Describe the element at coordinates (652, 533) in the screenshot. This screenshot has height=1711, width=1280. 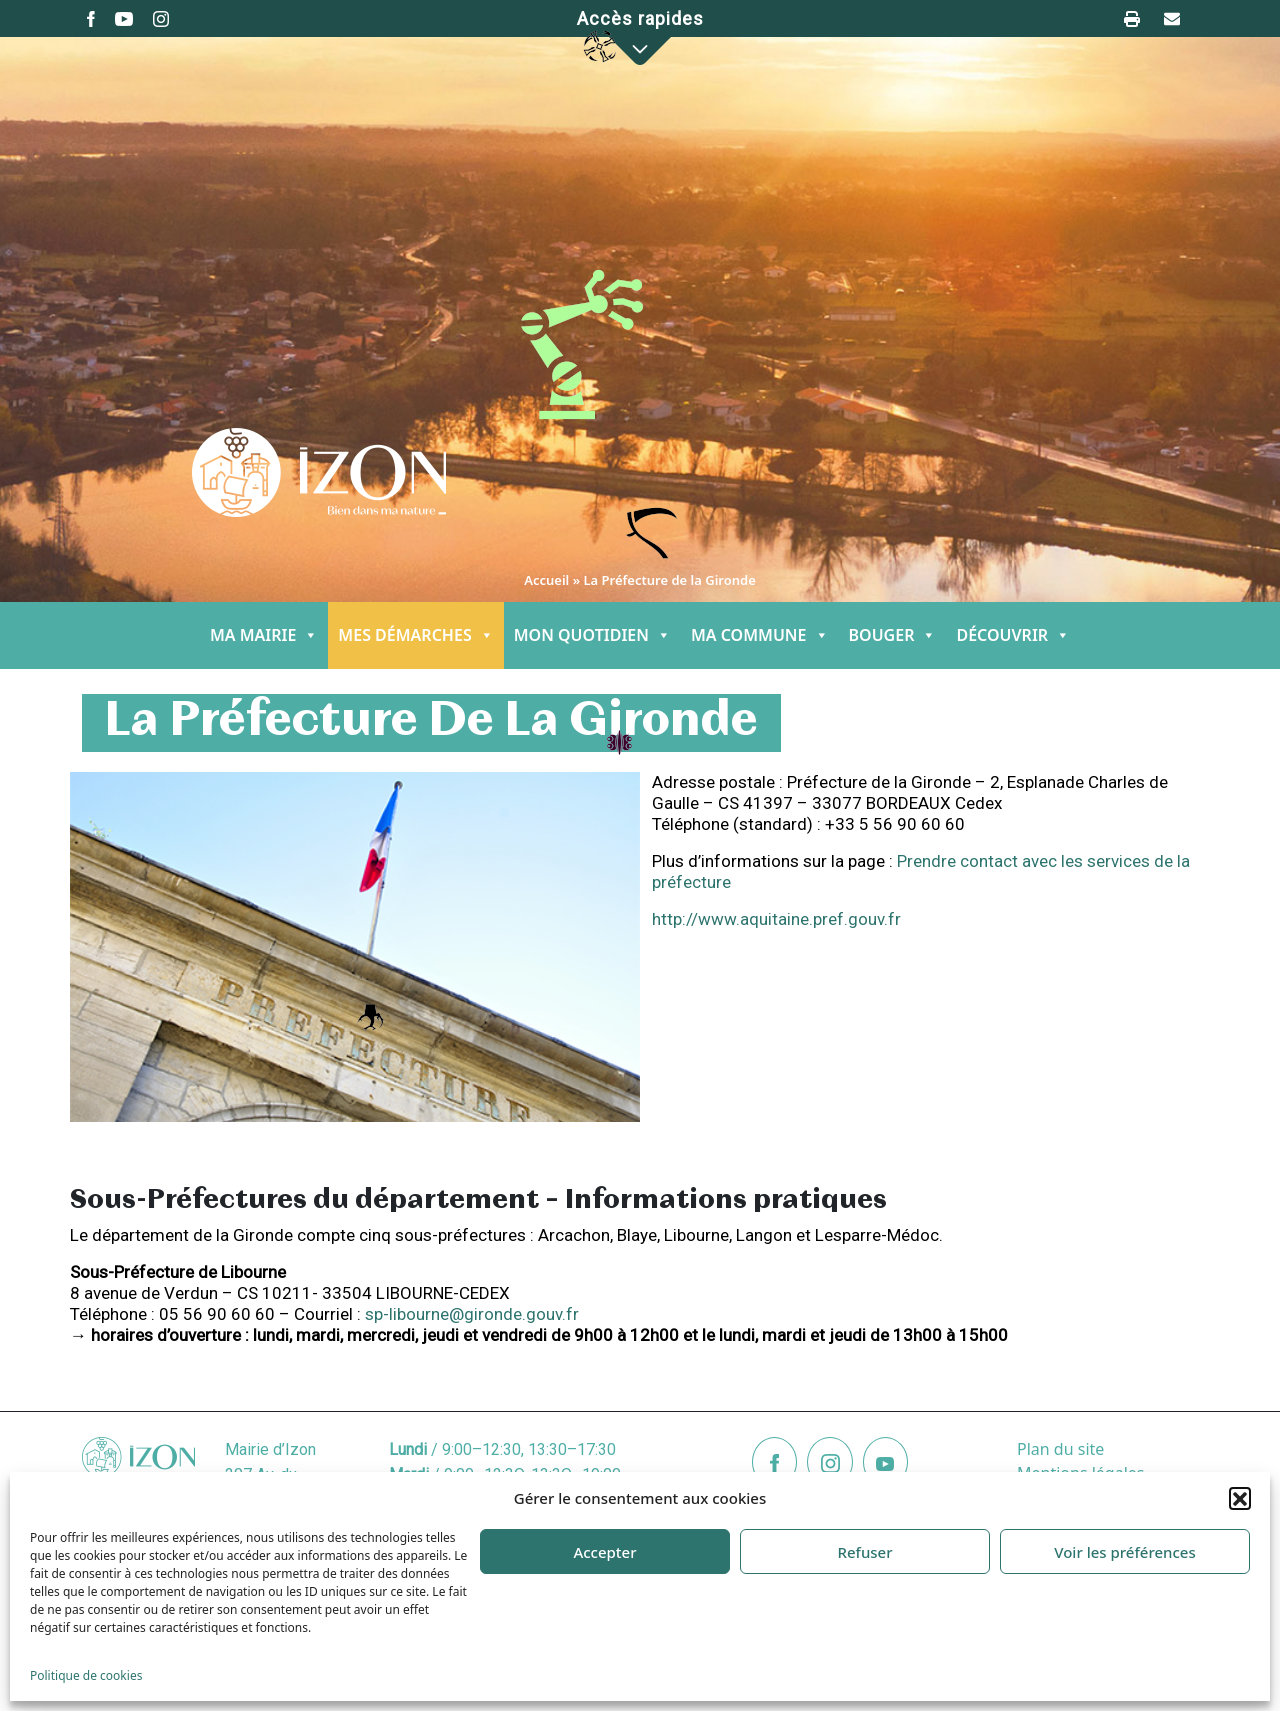
I see `select the scythe weapon or tool` at that location.